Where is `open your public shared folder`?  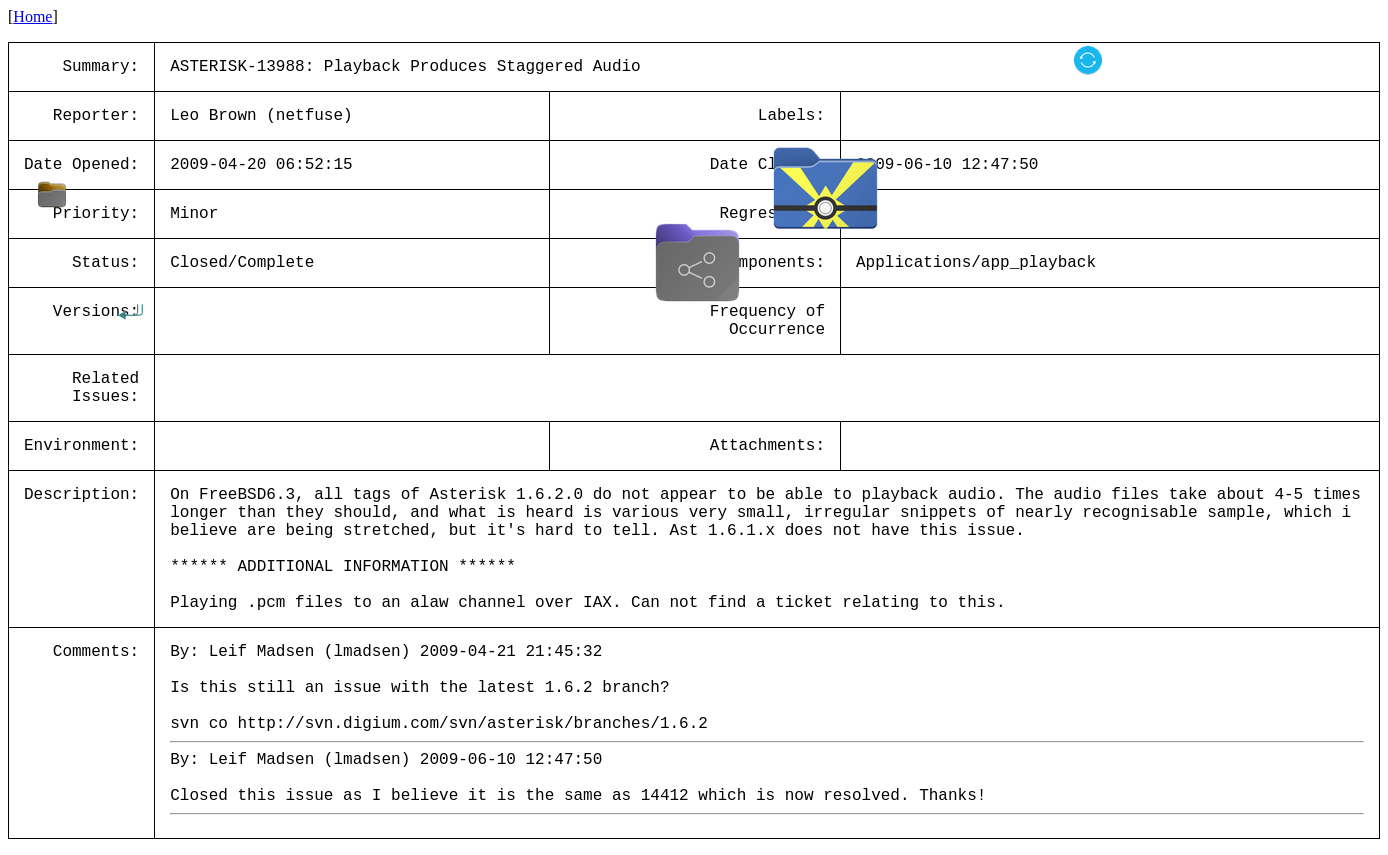 open your public shared folder is located at coordinates (697, 262).